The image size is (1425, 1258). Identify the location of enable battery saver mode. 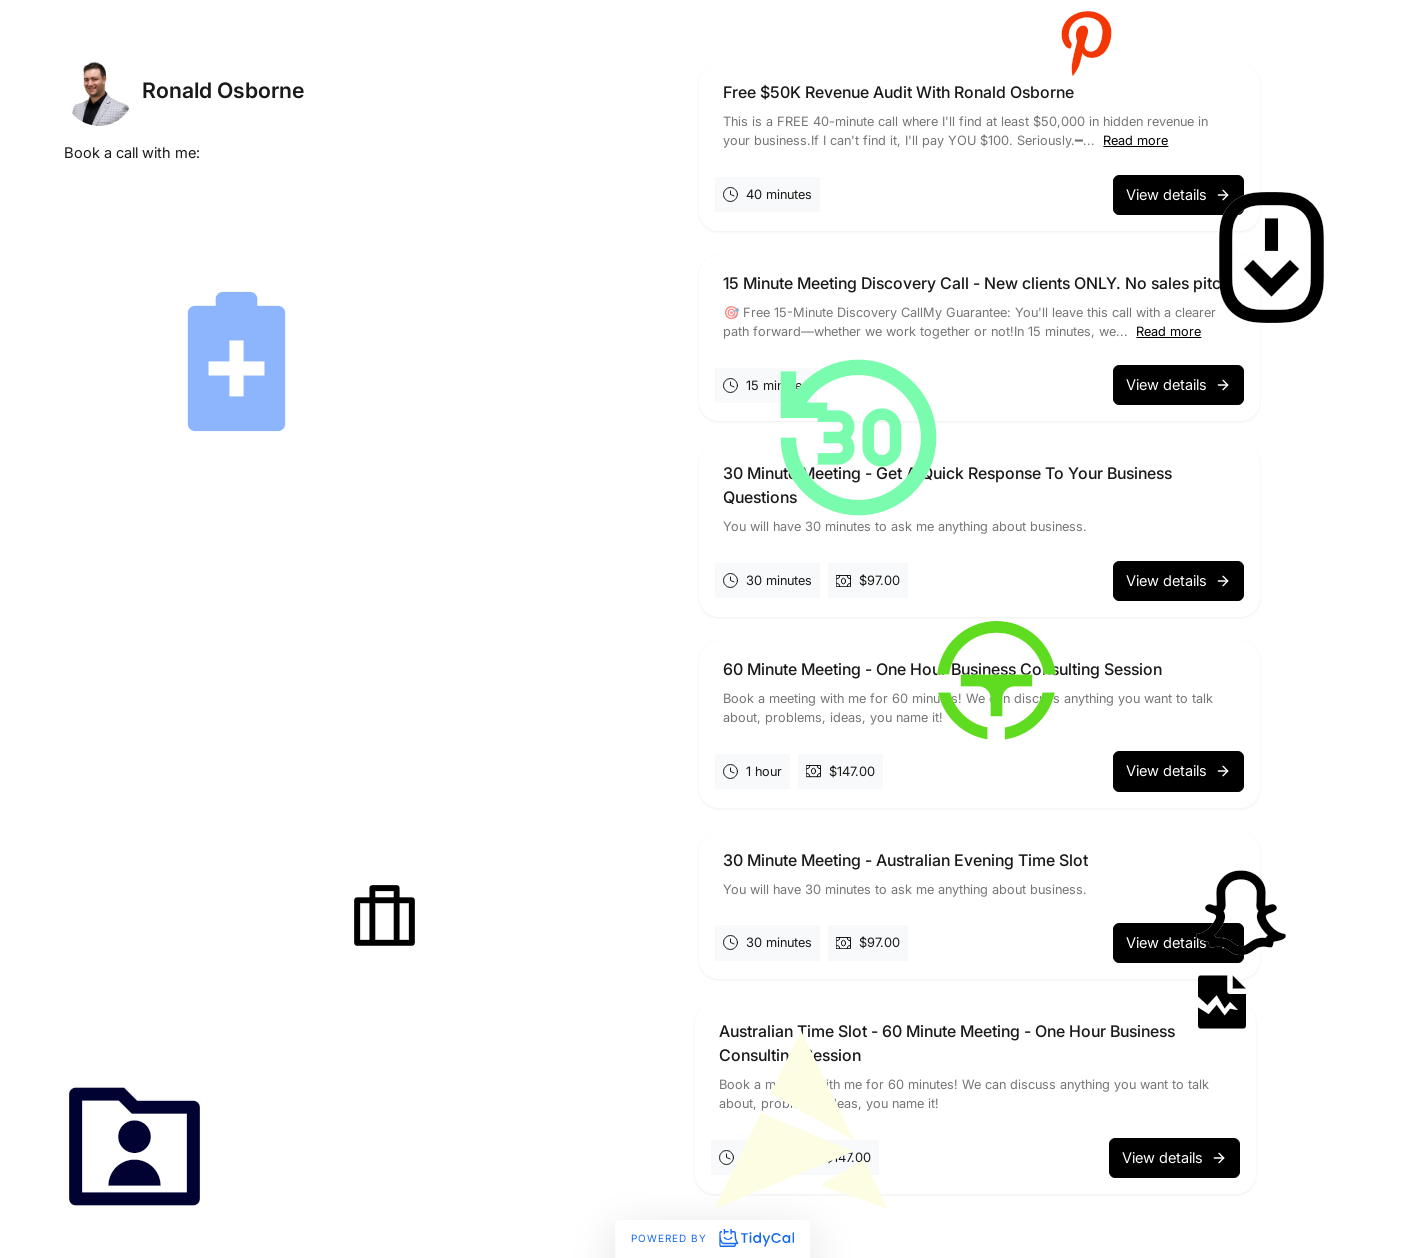
(236, 361).